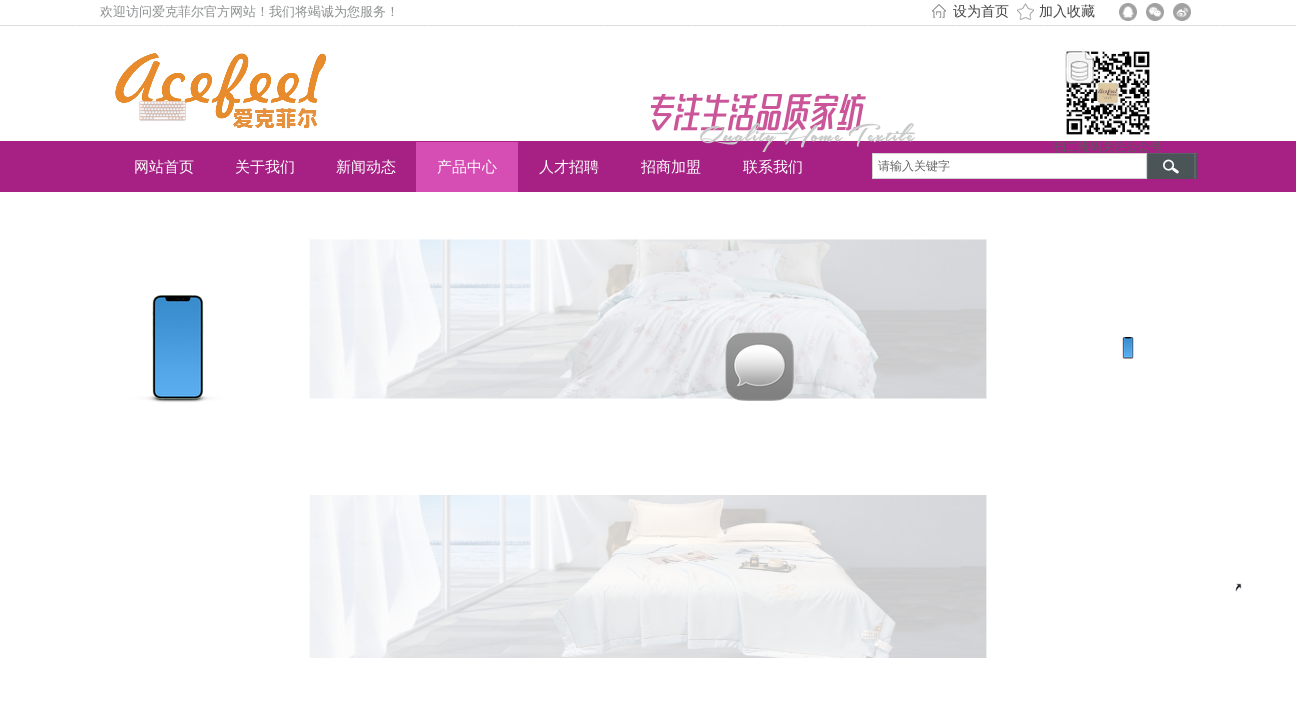 This screenshot has height=720, width=1296. Describe the element at coordinates (759, 366) in the screenshot. I see `open the messages app` at that location.